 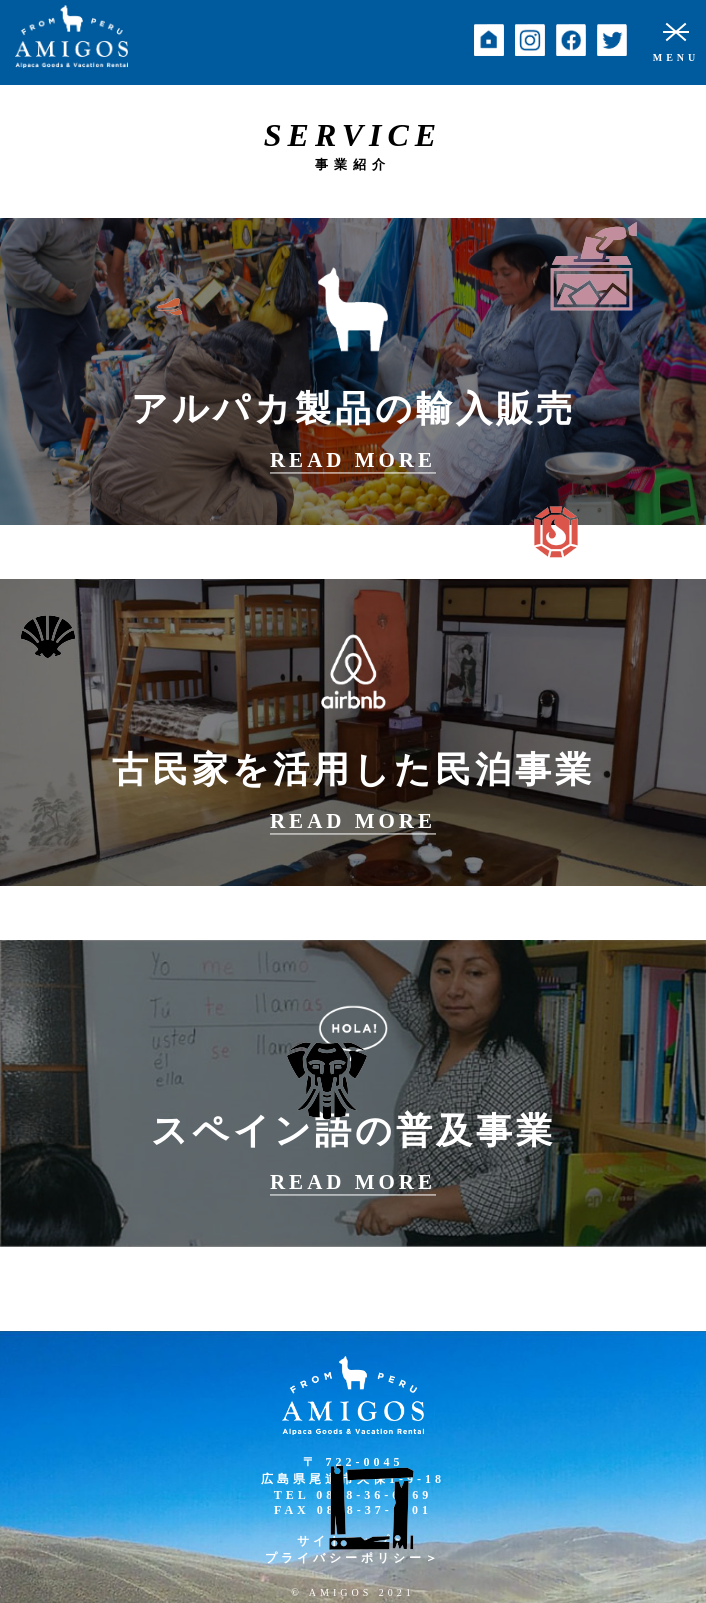 What do you see at coordinates (48, 636) in the screenshot?
I see `seafood or shellfish category indicator` at bounding box center [48, 636].